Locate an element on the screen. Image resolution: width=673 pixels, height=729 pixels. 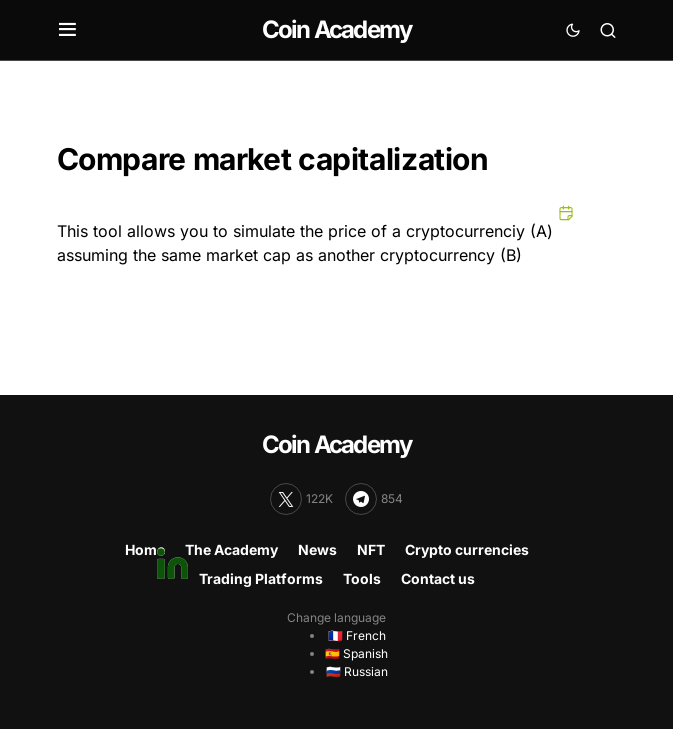
connect with LinkedIn profile is located at coordinates (172, 563).